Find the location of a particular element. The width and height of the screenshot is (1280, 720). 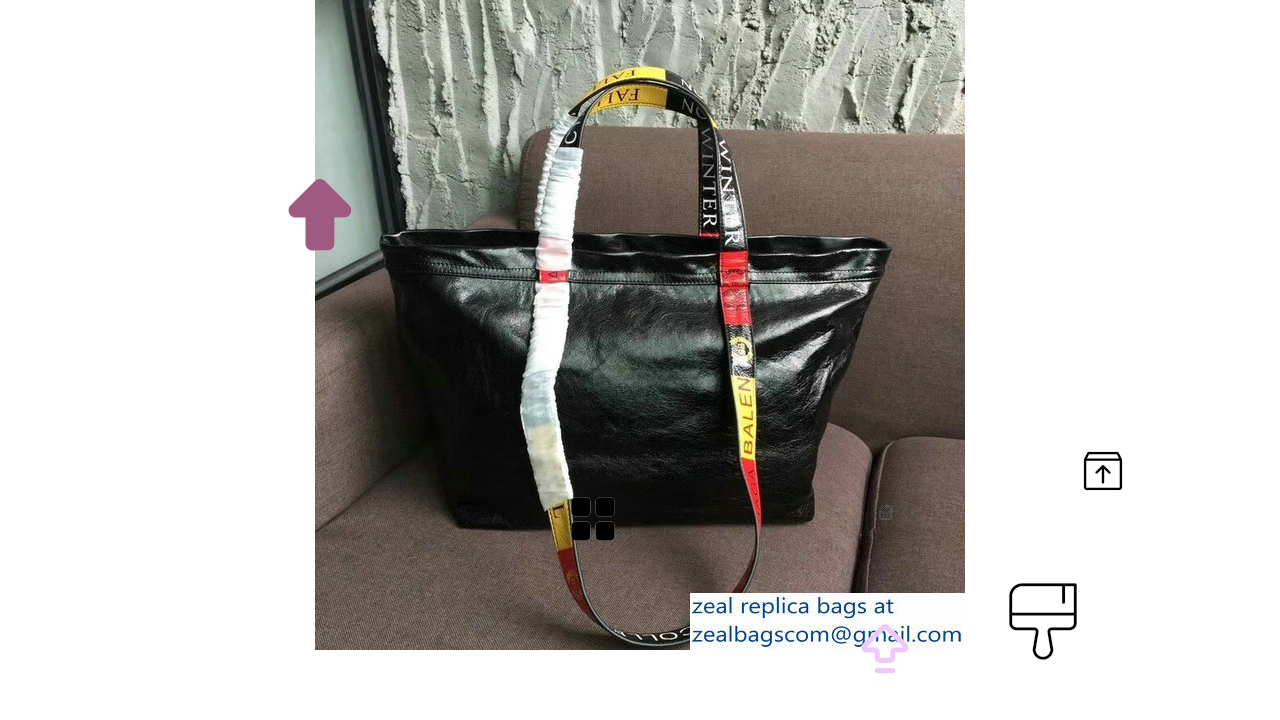

upload file to cloud or server is located at coordinates (885, 650).